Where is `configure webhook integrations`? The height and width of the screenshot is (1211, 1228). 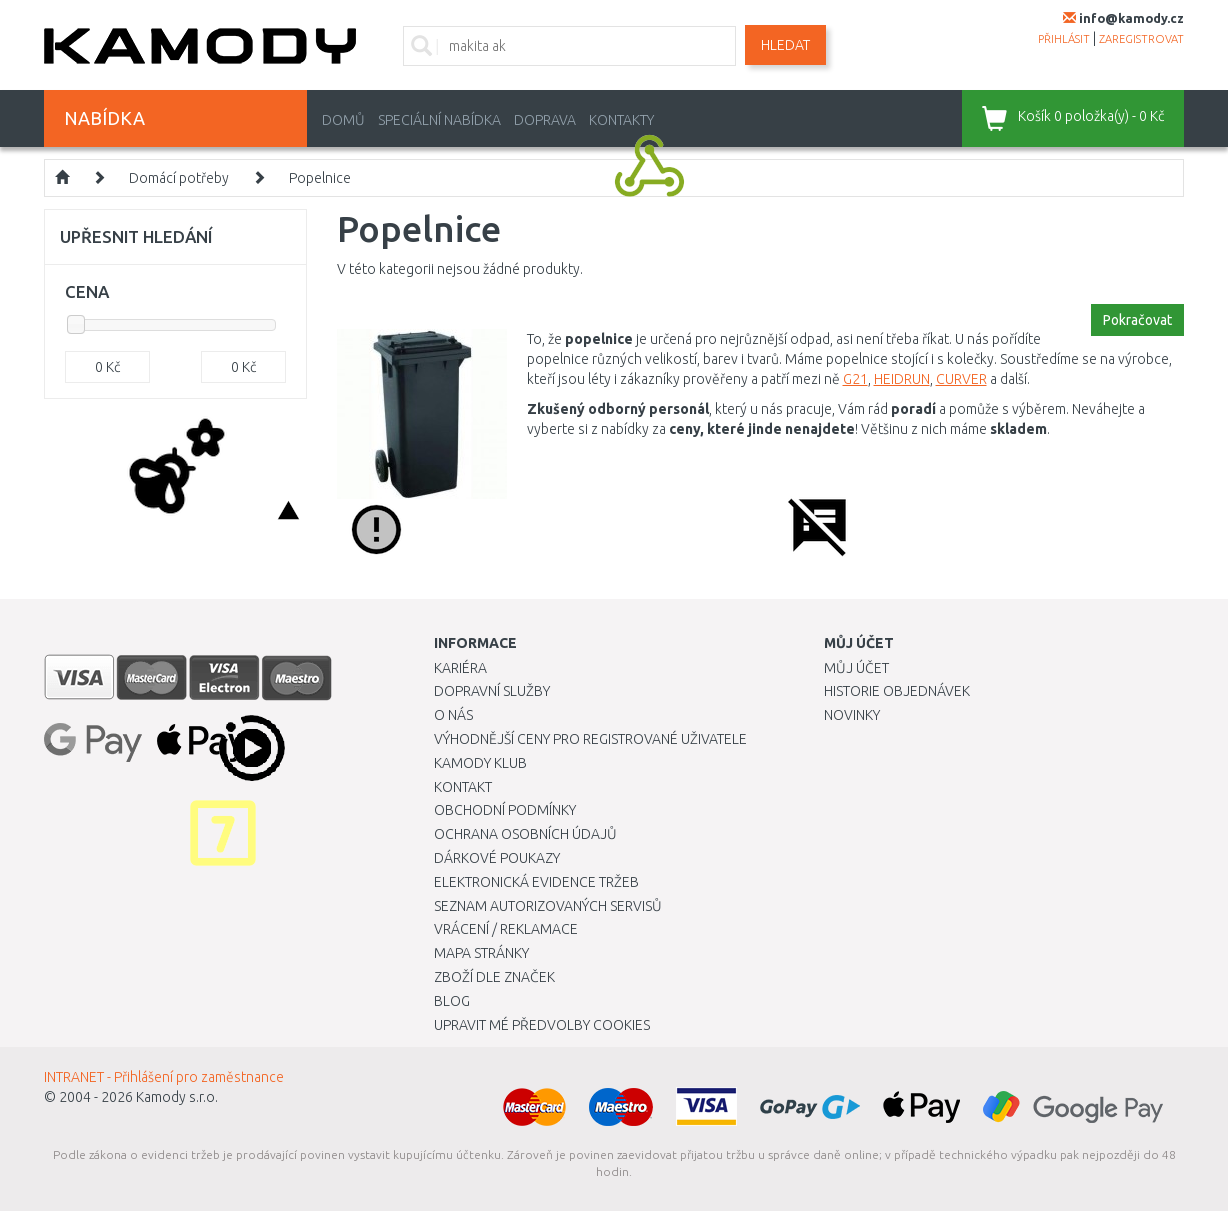
configure webhook integrations is located at coordinates (649, 169).